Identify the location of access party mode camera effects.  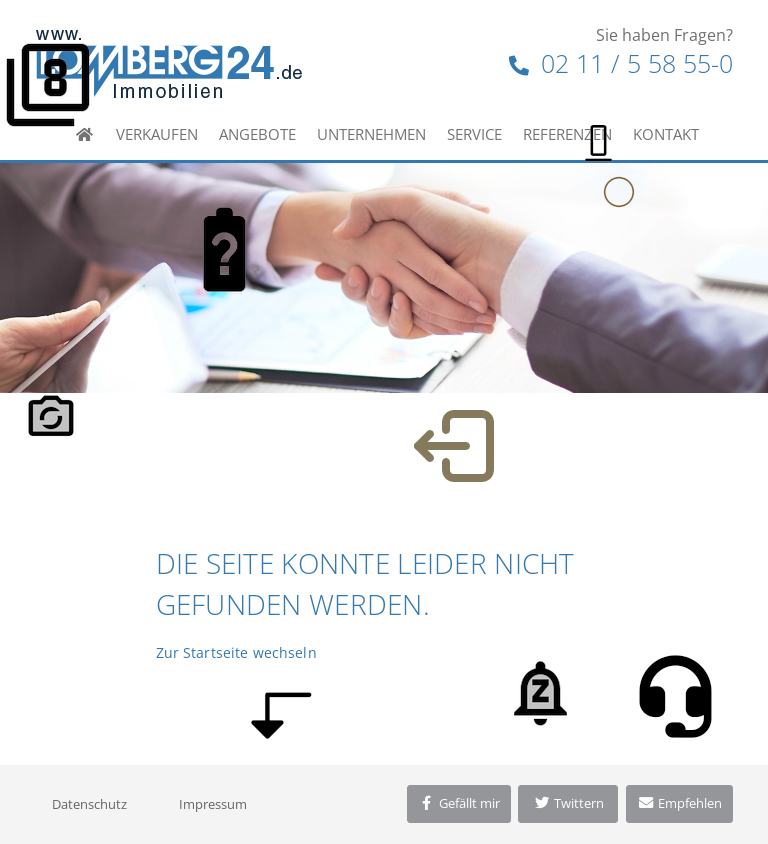
(51, 418).